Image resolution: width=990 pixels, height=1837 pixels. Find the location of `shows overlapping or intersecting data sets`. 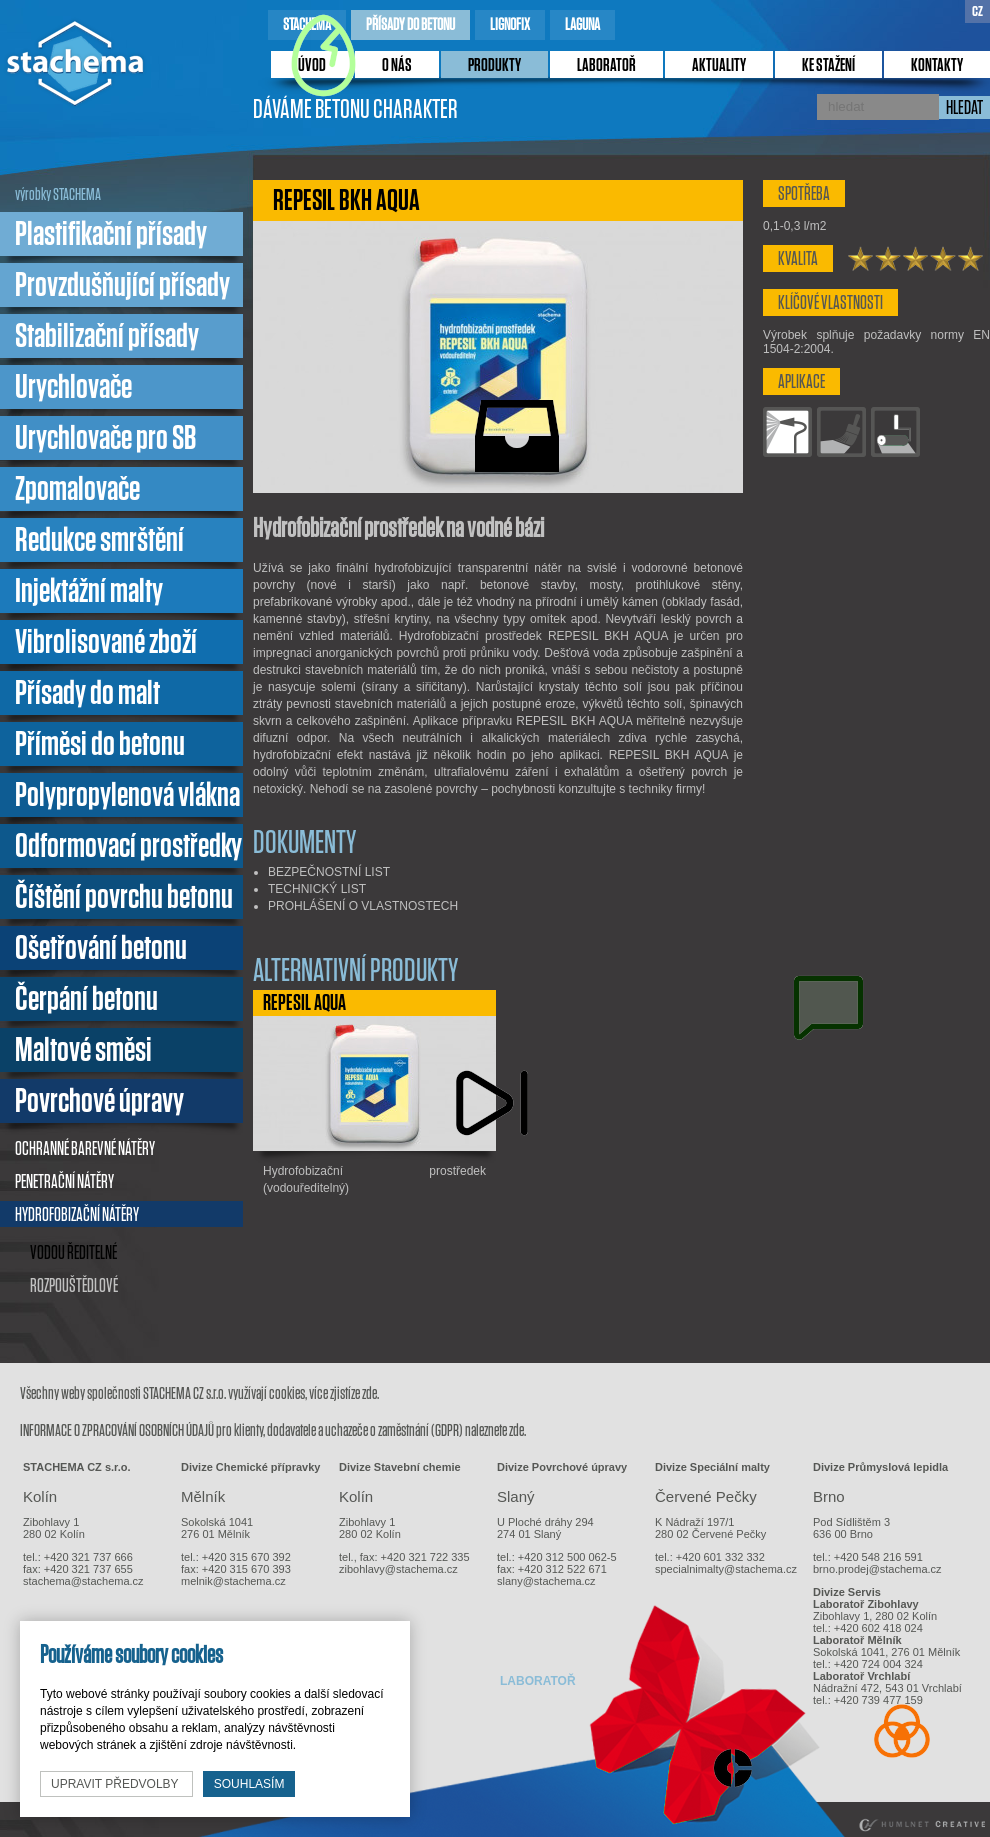

shows overlapping or intersecting data sets is located at coordinates (902, 1732).